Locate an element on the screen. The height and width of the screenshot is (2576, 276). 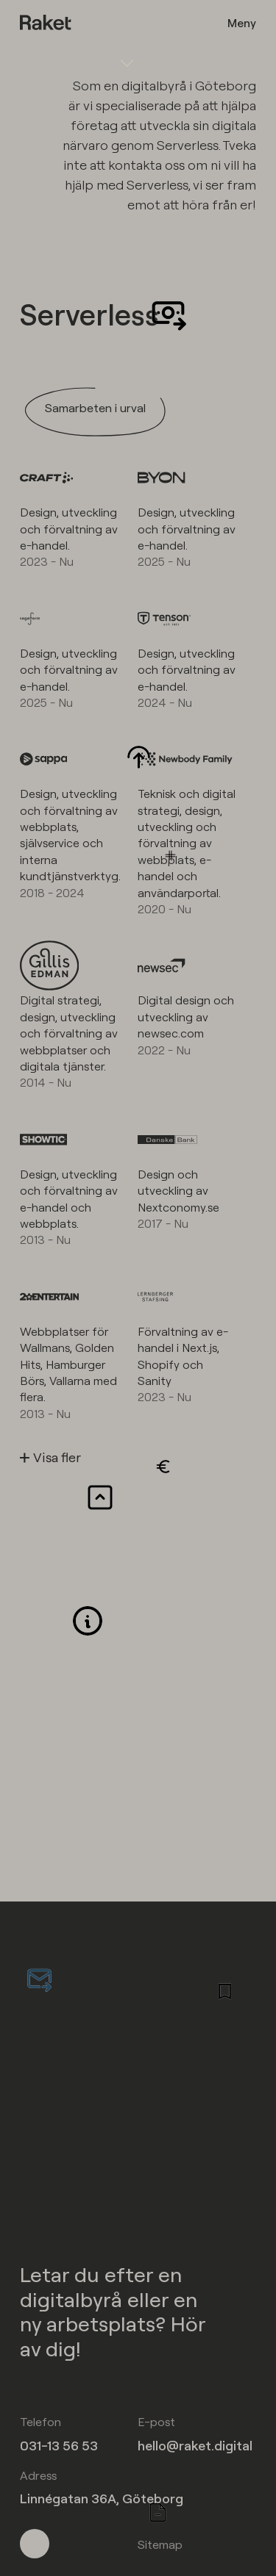
forward this email to another recipient is located at coordinates (39, 1979).